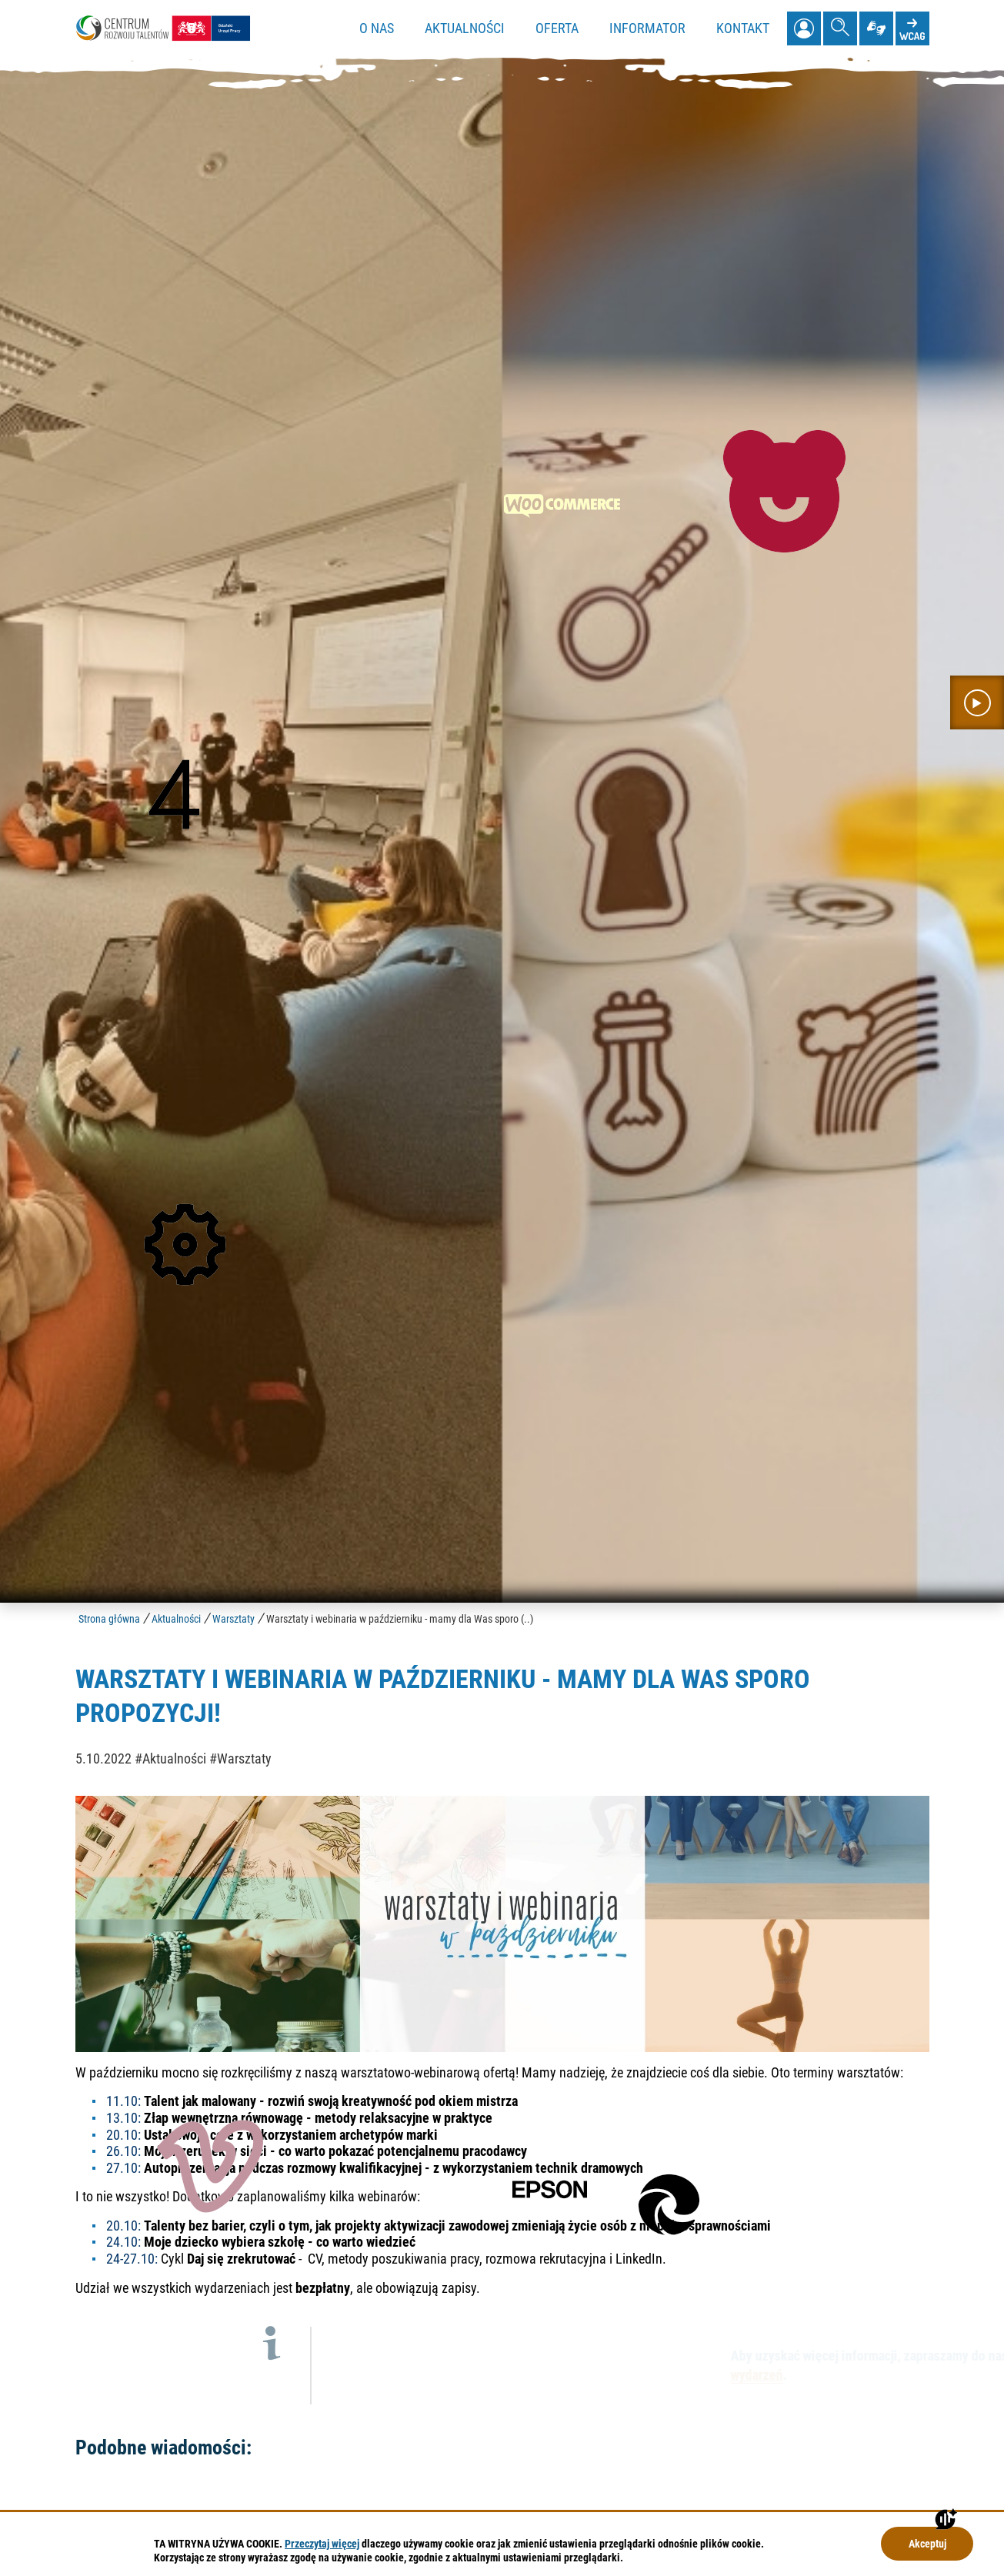 The width and height of the screenshot is (1004, 2576). I want to click on access woocommerce store settings, so click(562, 506).